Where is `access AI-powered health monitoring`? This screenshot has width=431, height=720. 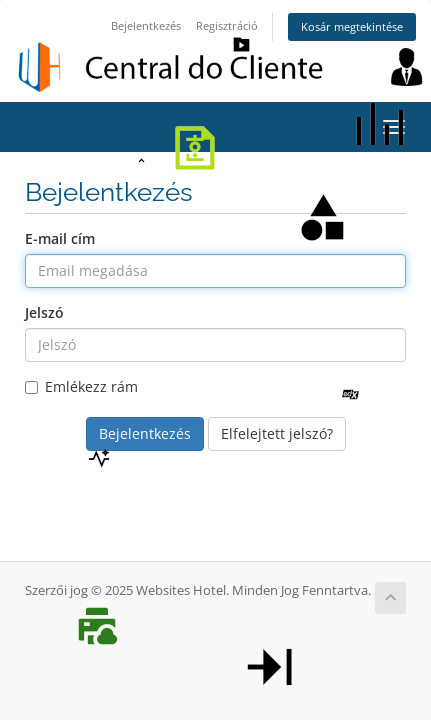
access AI-powered health monitoring is located at coordinates (99, 459).